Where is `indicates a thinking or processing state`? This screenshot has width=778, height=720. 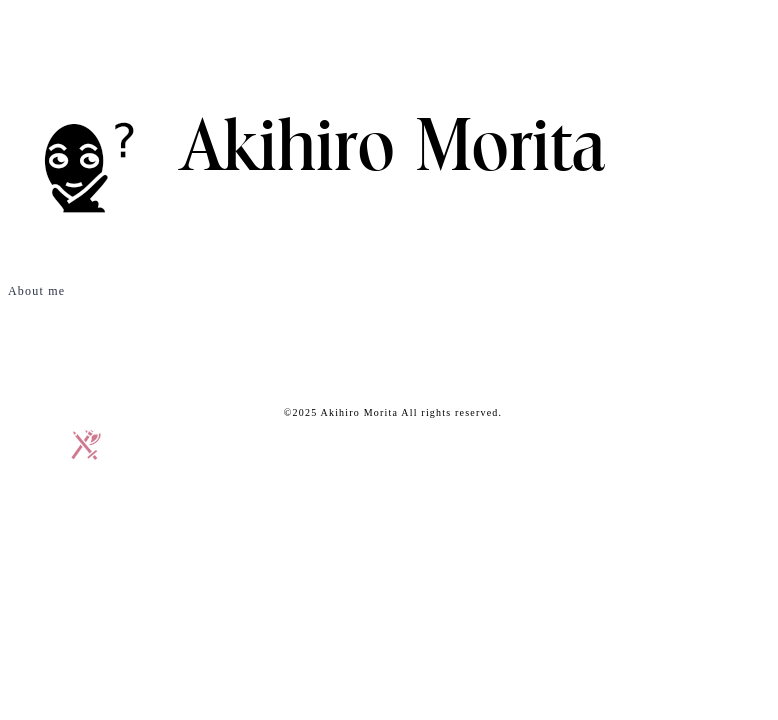 indicates a thinking or processing state is located at coordinates (89, 165).